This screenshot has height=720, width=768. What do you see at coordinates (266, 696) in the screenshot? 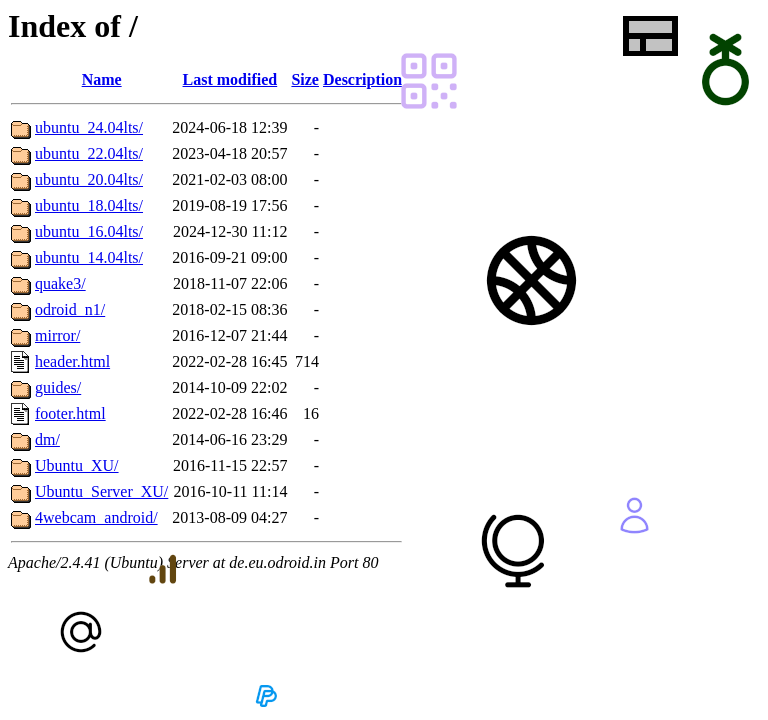
I see `pay with PayPal` at bounding box center [266, 696].